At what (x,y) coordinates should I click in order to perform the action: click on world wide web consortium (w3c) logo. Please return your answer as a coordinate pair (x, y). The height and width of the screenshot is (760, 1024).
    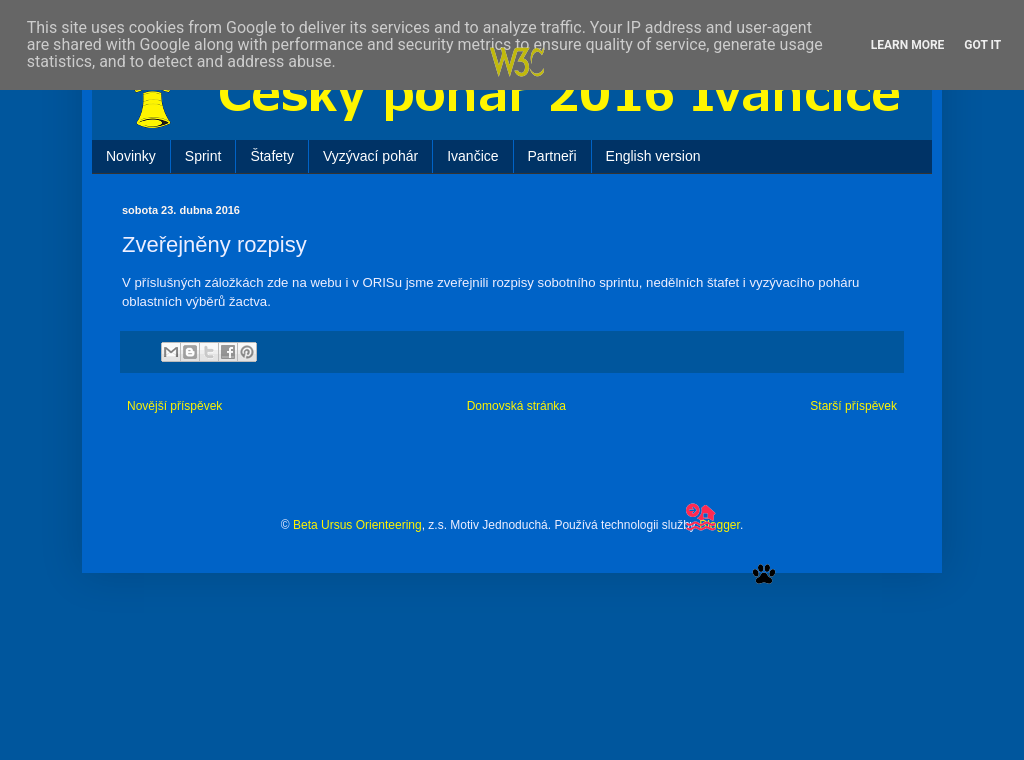
    Looking at the image, I should click on (517, 61).